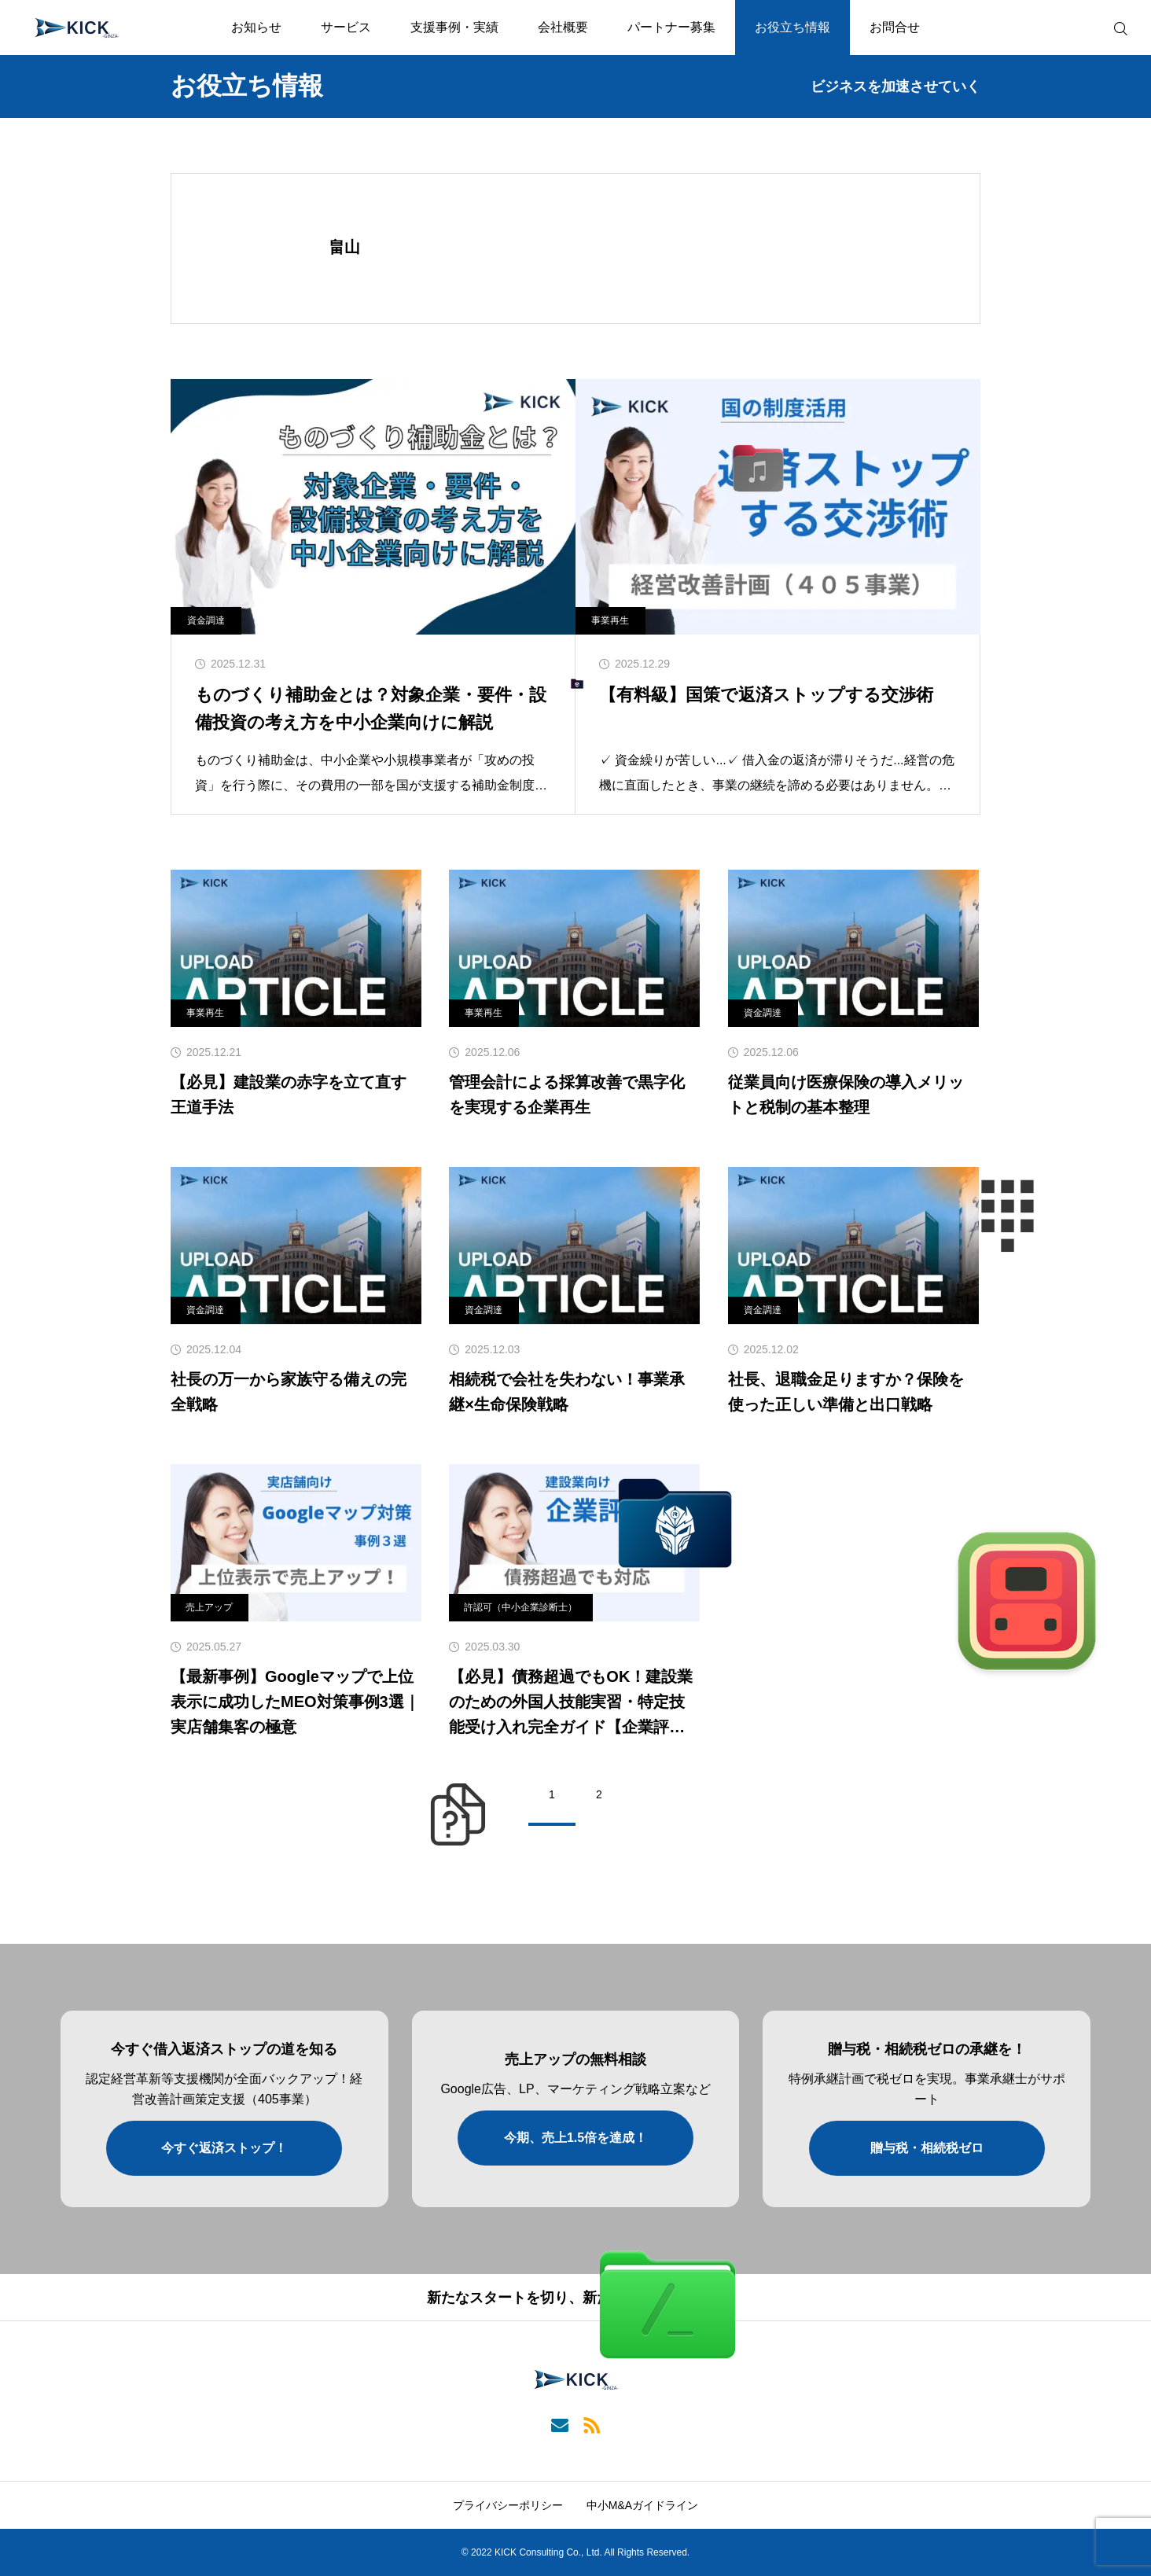 This screenshot has width=1151, height=2576. I want to click on open the phone dialpad, so click(1007, 1219).